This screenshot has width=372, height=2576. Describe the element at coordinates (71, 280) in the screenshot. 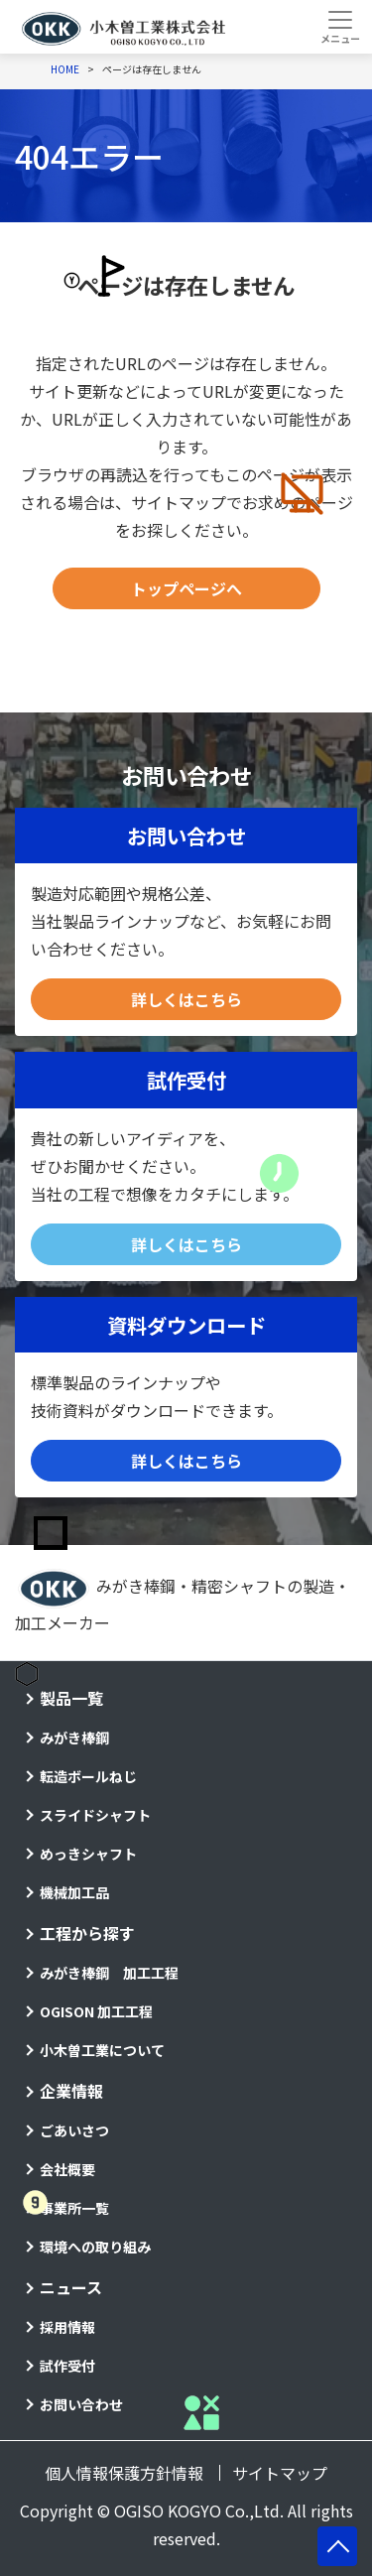

I see `indicates items or options starting with letter Y` at that location.